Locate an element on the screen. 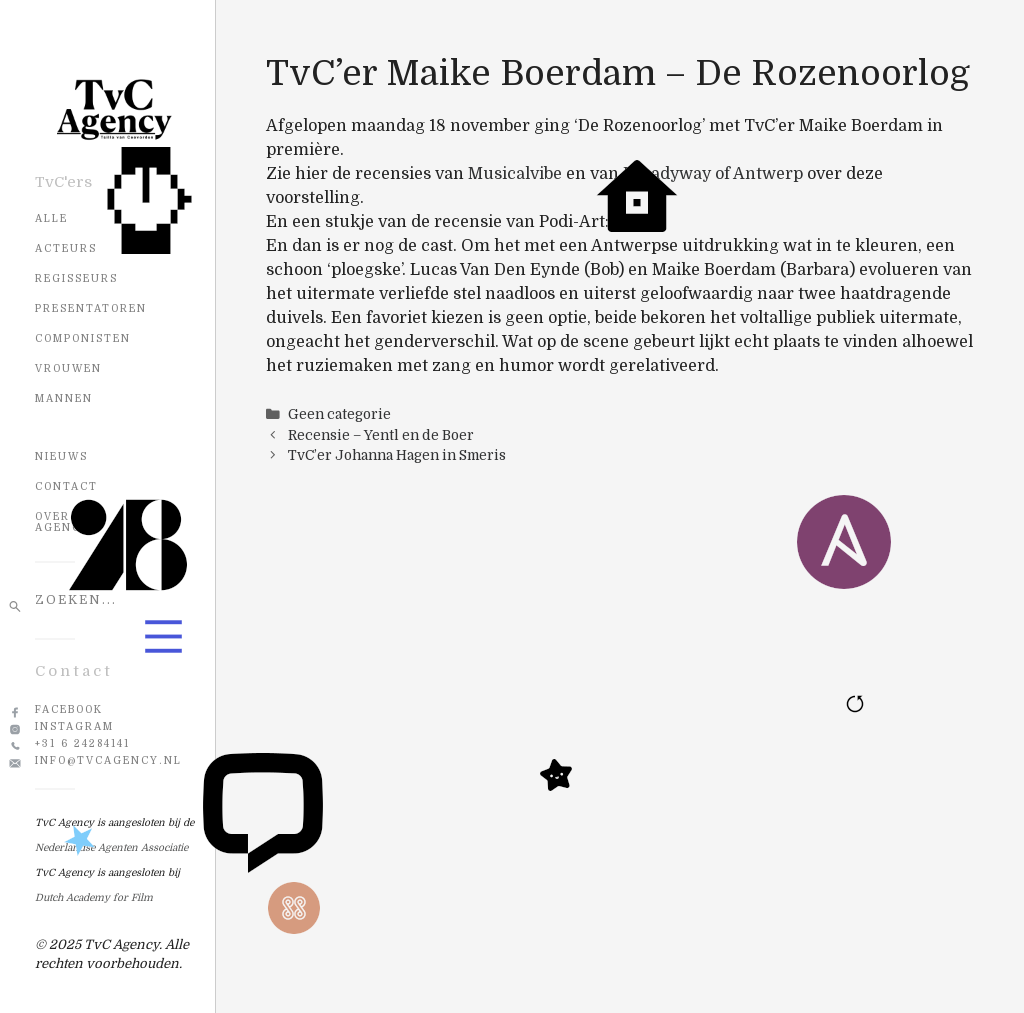 The height and width of the screenshot is (1013, 1024). open the StyleShare app is located at coordinates (294, 908).